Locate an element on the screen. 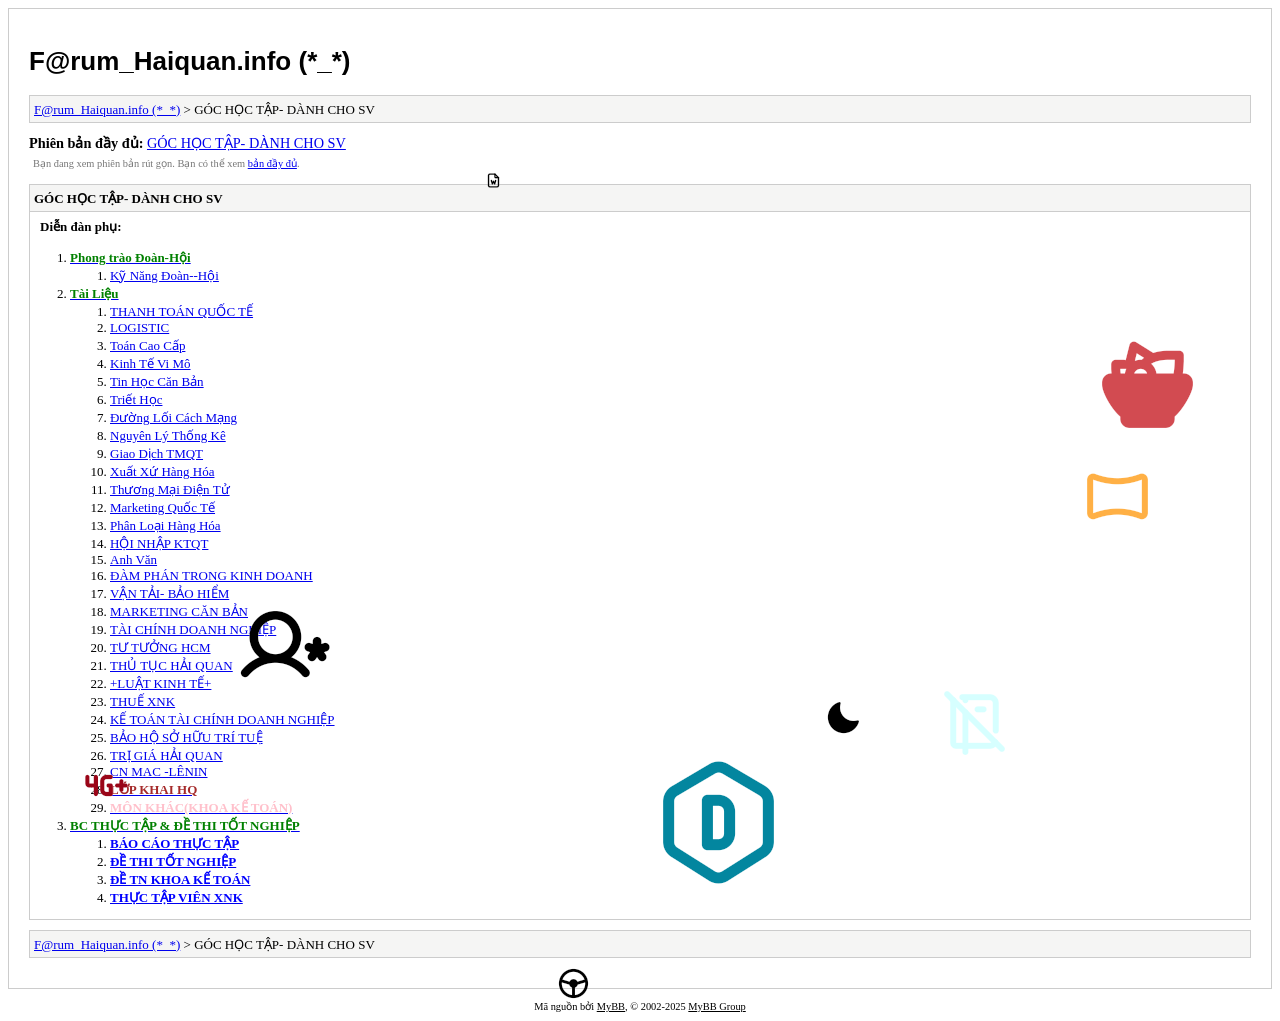 Image resolution: width=1280 pixels, height=1021 pixels. switch to panorama photo mode is located at coordinates (1117, 496).